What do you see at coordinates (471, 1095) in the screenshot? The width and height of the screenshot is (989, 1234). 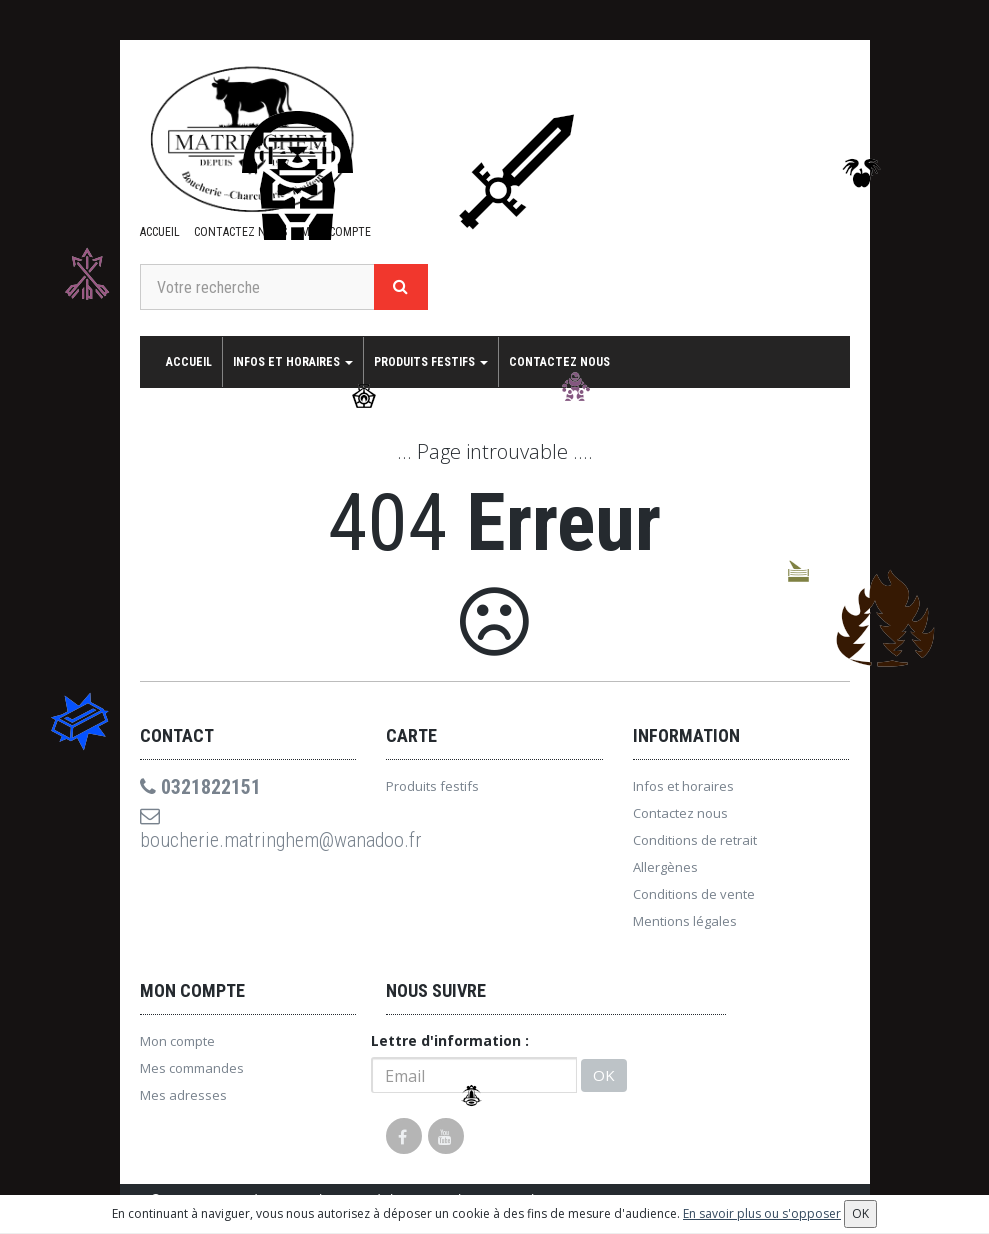 I see `alien invasion or UFO event in game` at bounding box center [471, 1095].